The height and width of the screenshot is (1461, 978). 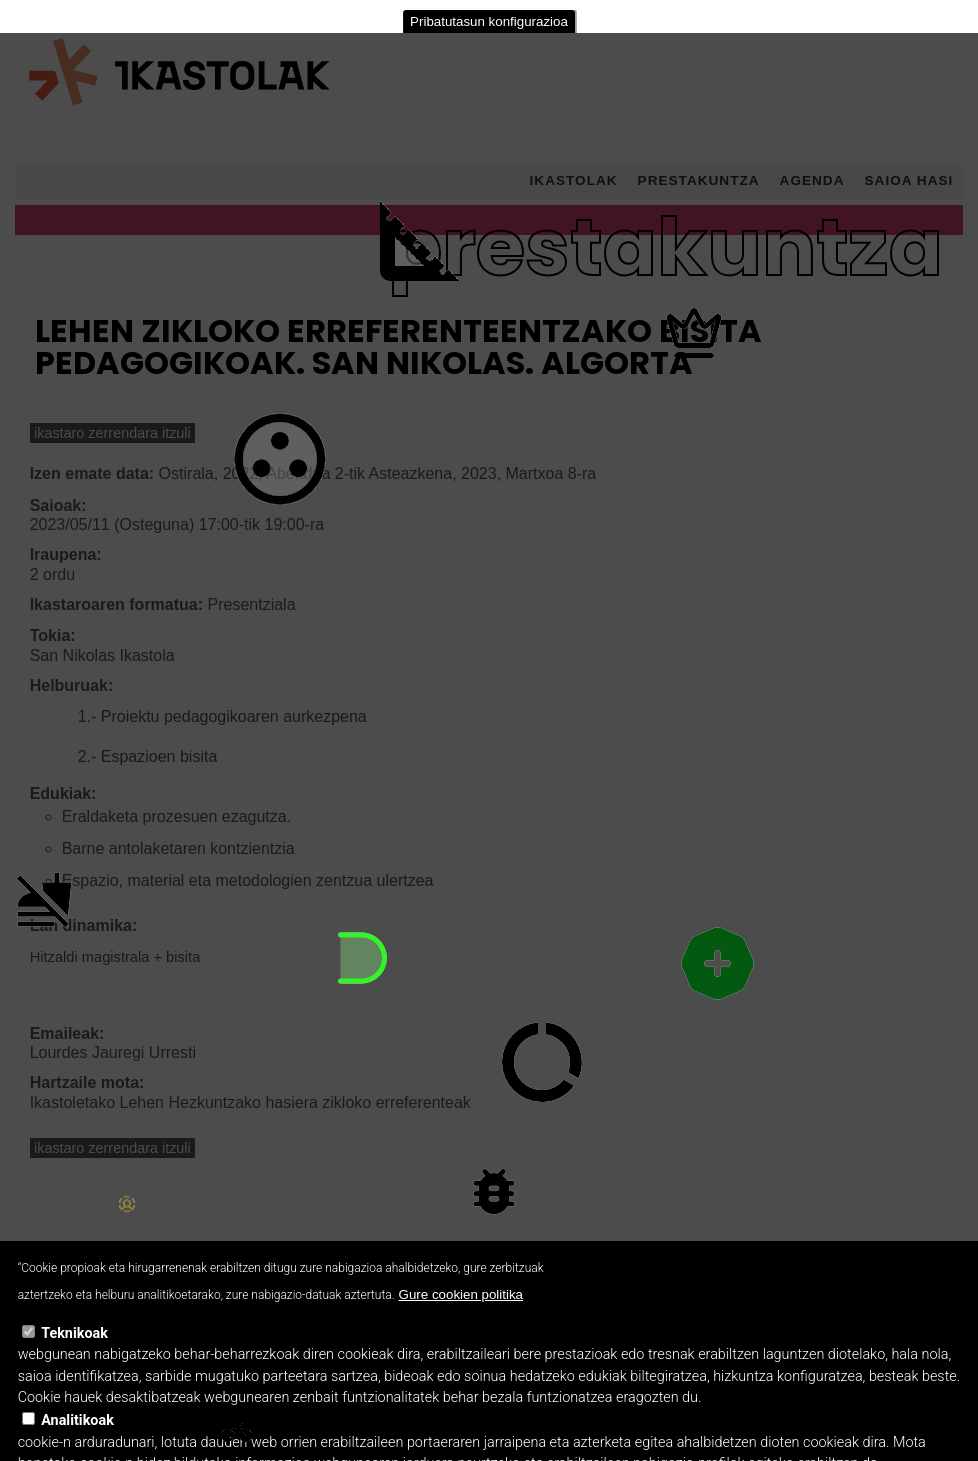 What do you see at coordinates (420, 241) in the screenshot?
I see `measure dimensions or square footage` at bounding box center [420, 241].